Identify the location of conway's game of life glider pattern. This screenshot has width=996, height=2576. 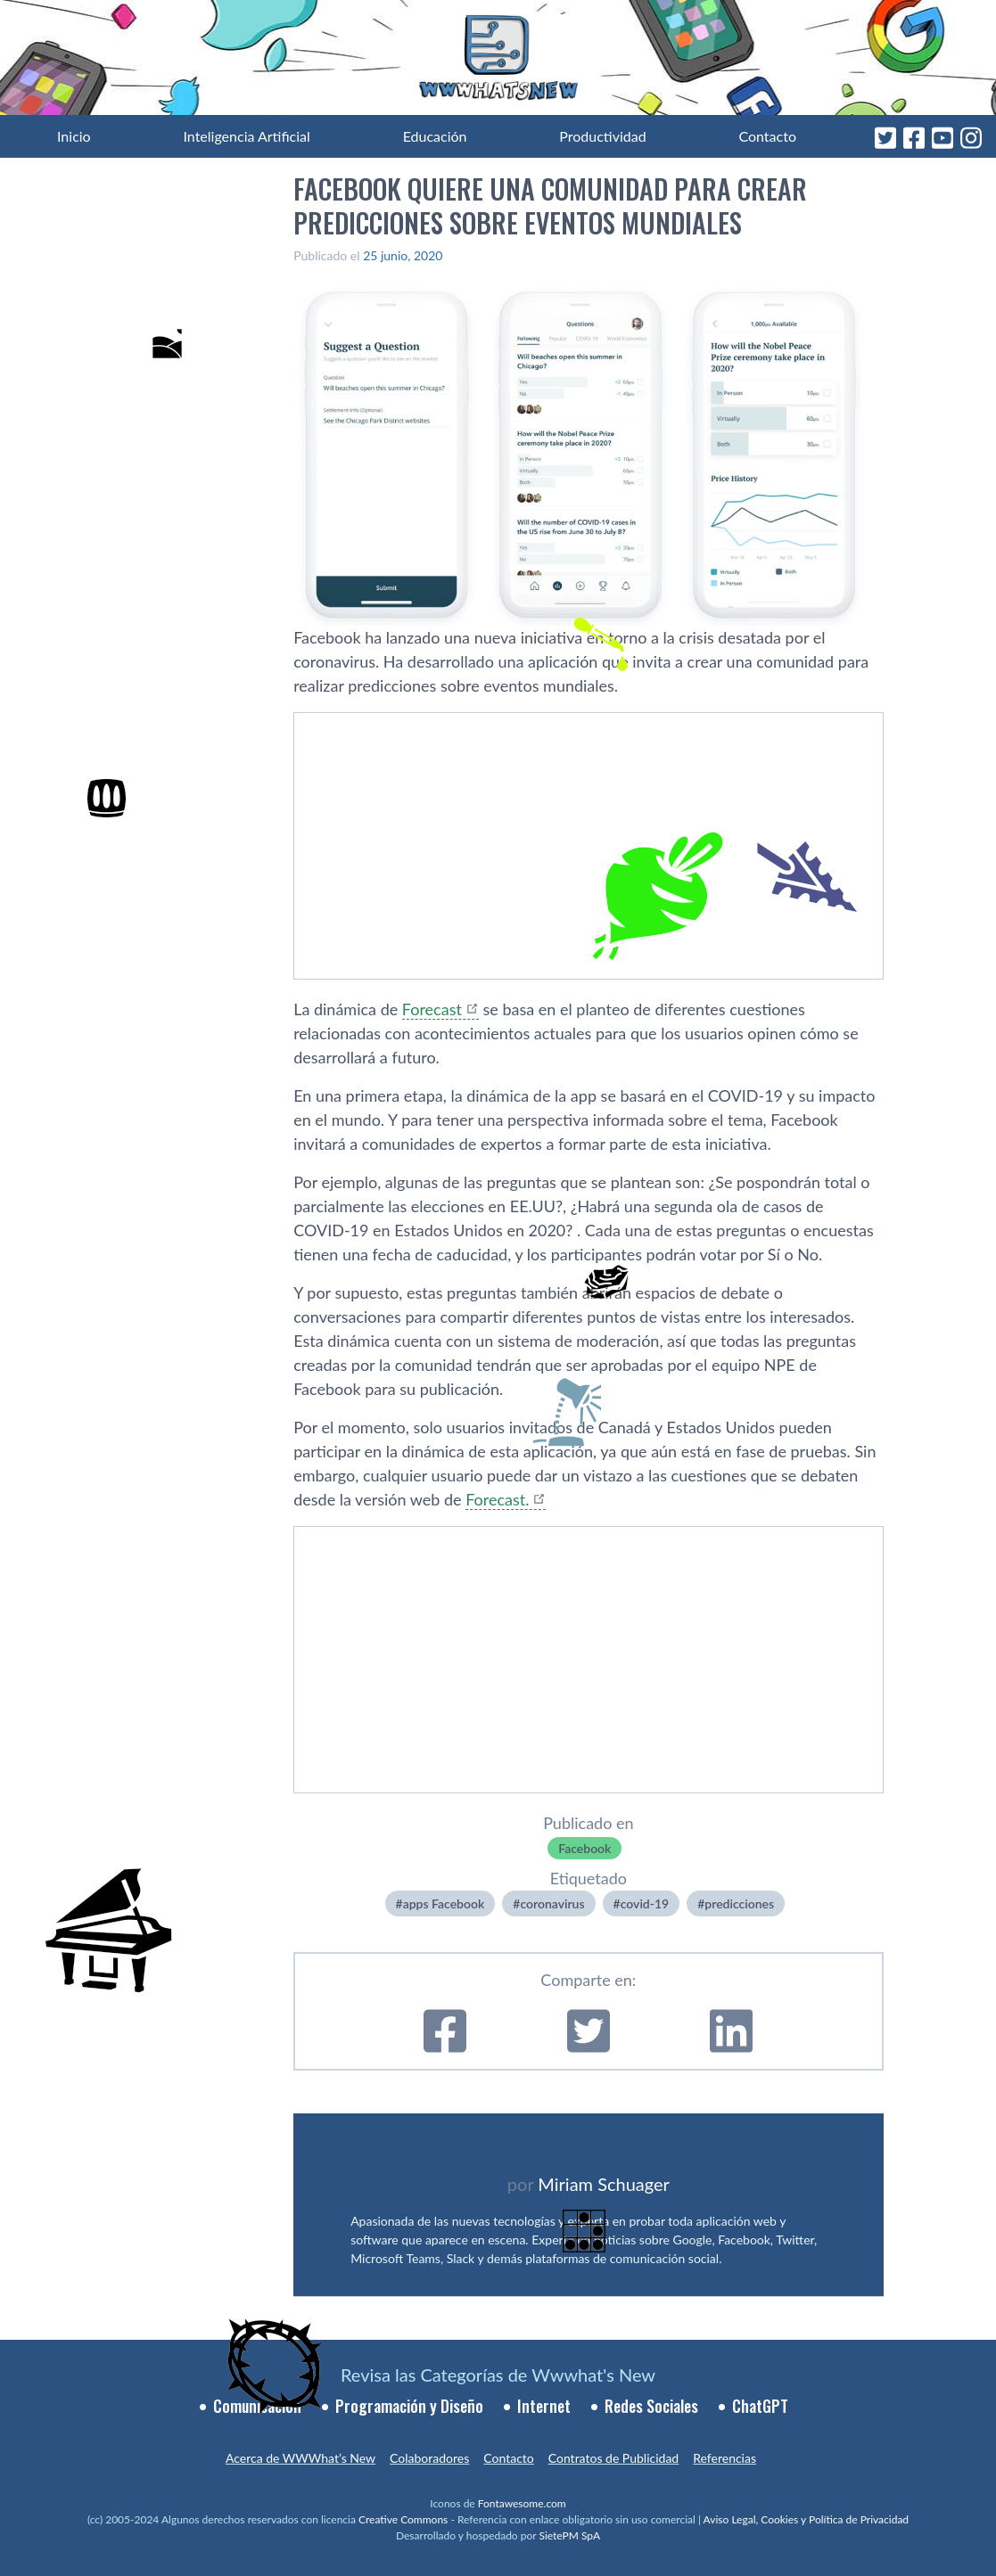
(584, 2231).